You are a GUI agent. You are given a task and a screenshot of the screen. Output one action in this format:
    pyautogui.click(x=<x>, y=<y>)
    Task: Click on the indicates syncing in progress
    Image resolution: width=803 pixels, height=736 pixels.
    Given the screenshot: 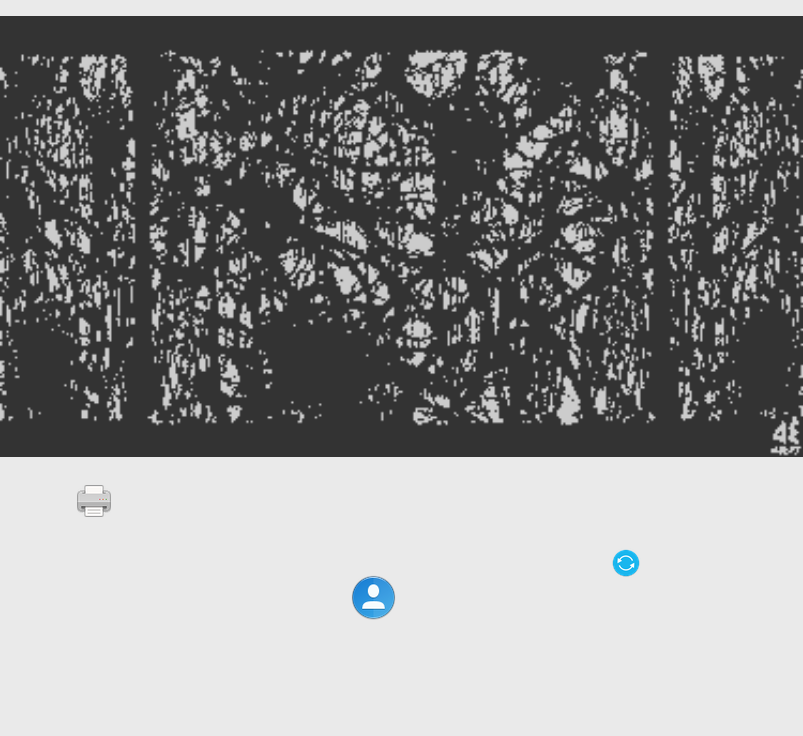 What is the action you would take?
    pyautogui.click(x=626, y=563)
    